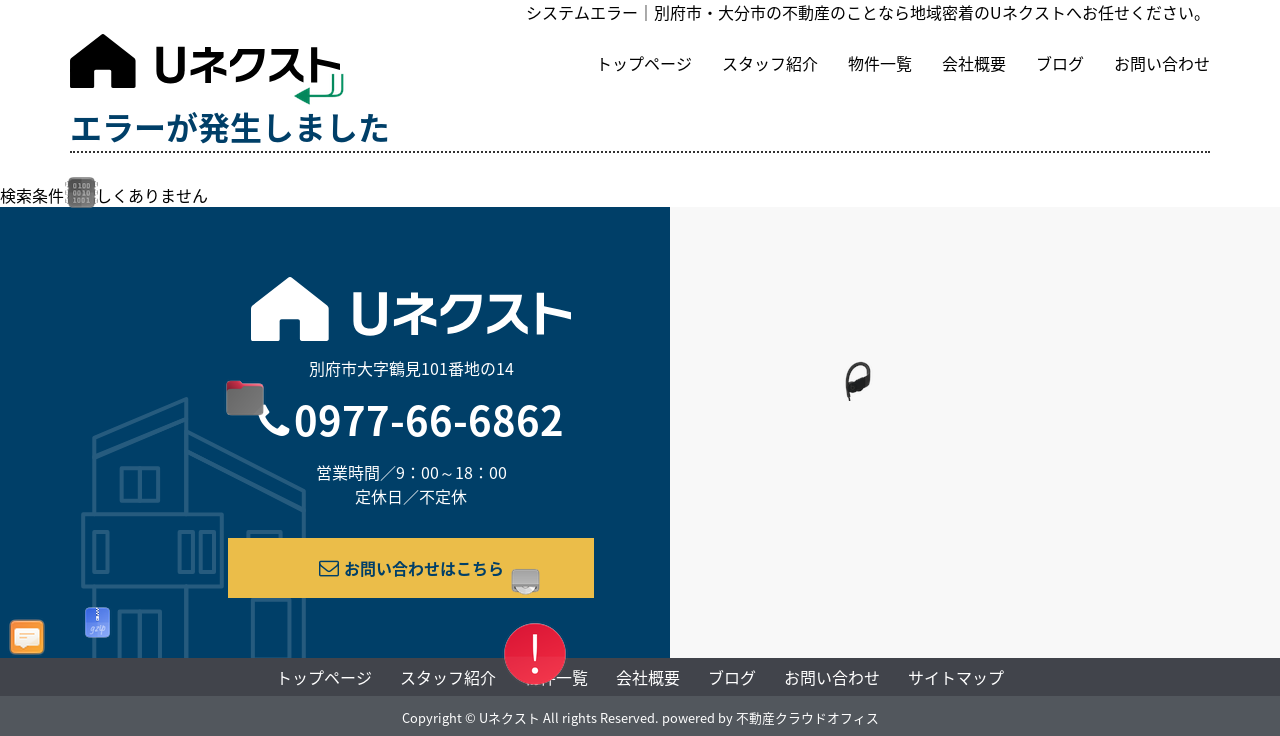 The width and height of the screenshot is (1280, 736). I want to click on open the messaging or chat app, so click(27, 637).